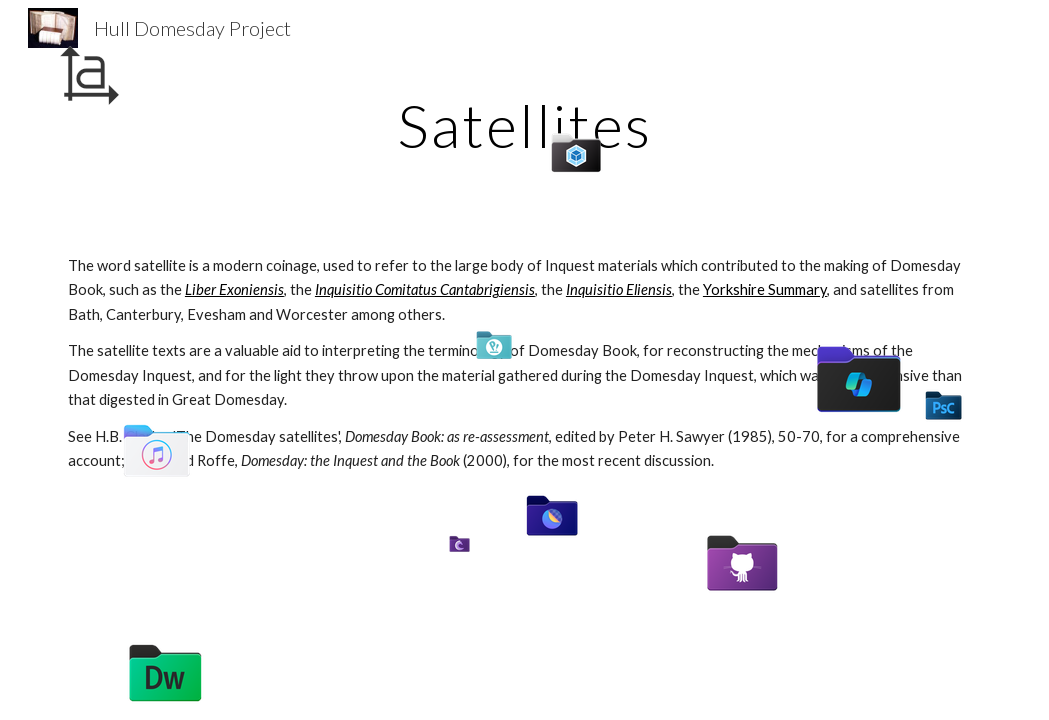 The height and width of the screenshot is (720, 1049). I want to click on open font viewer application, so click(88, 76).